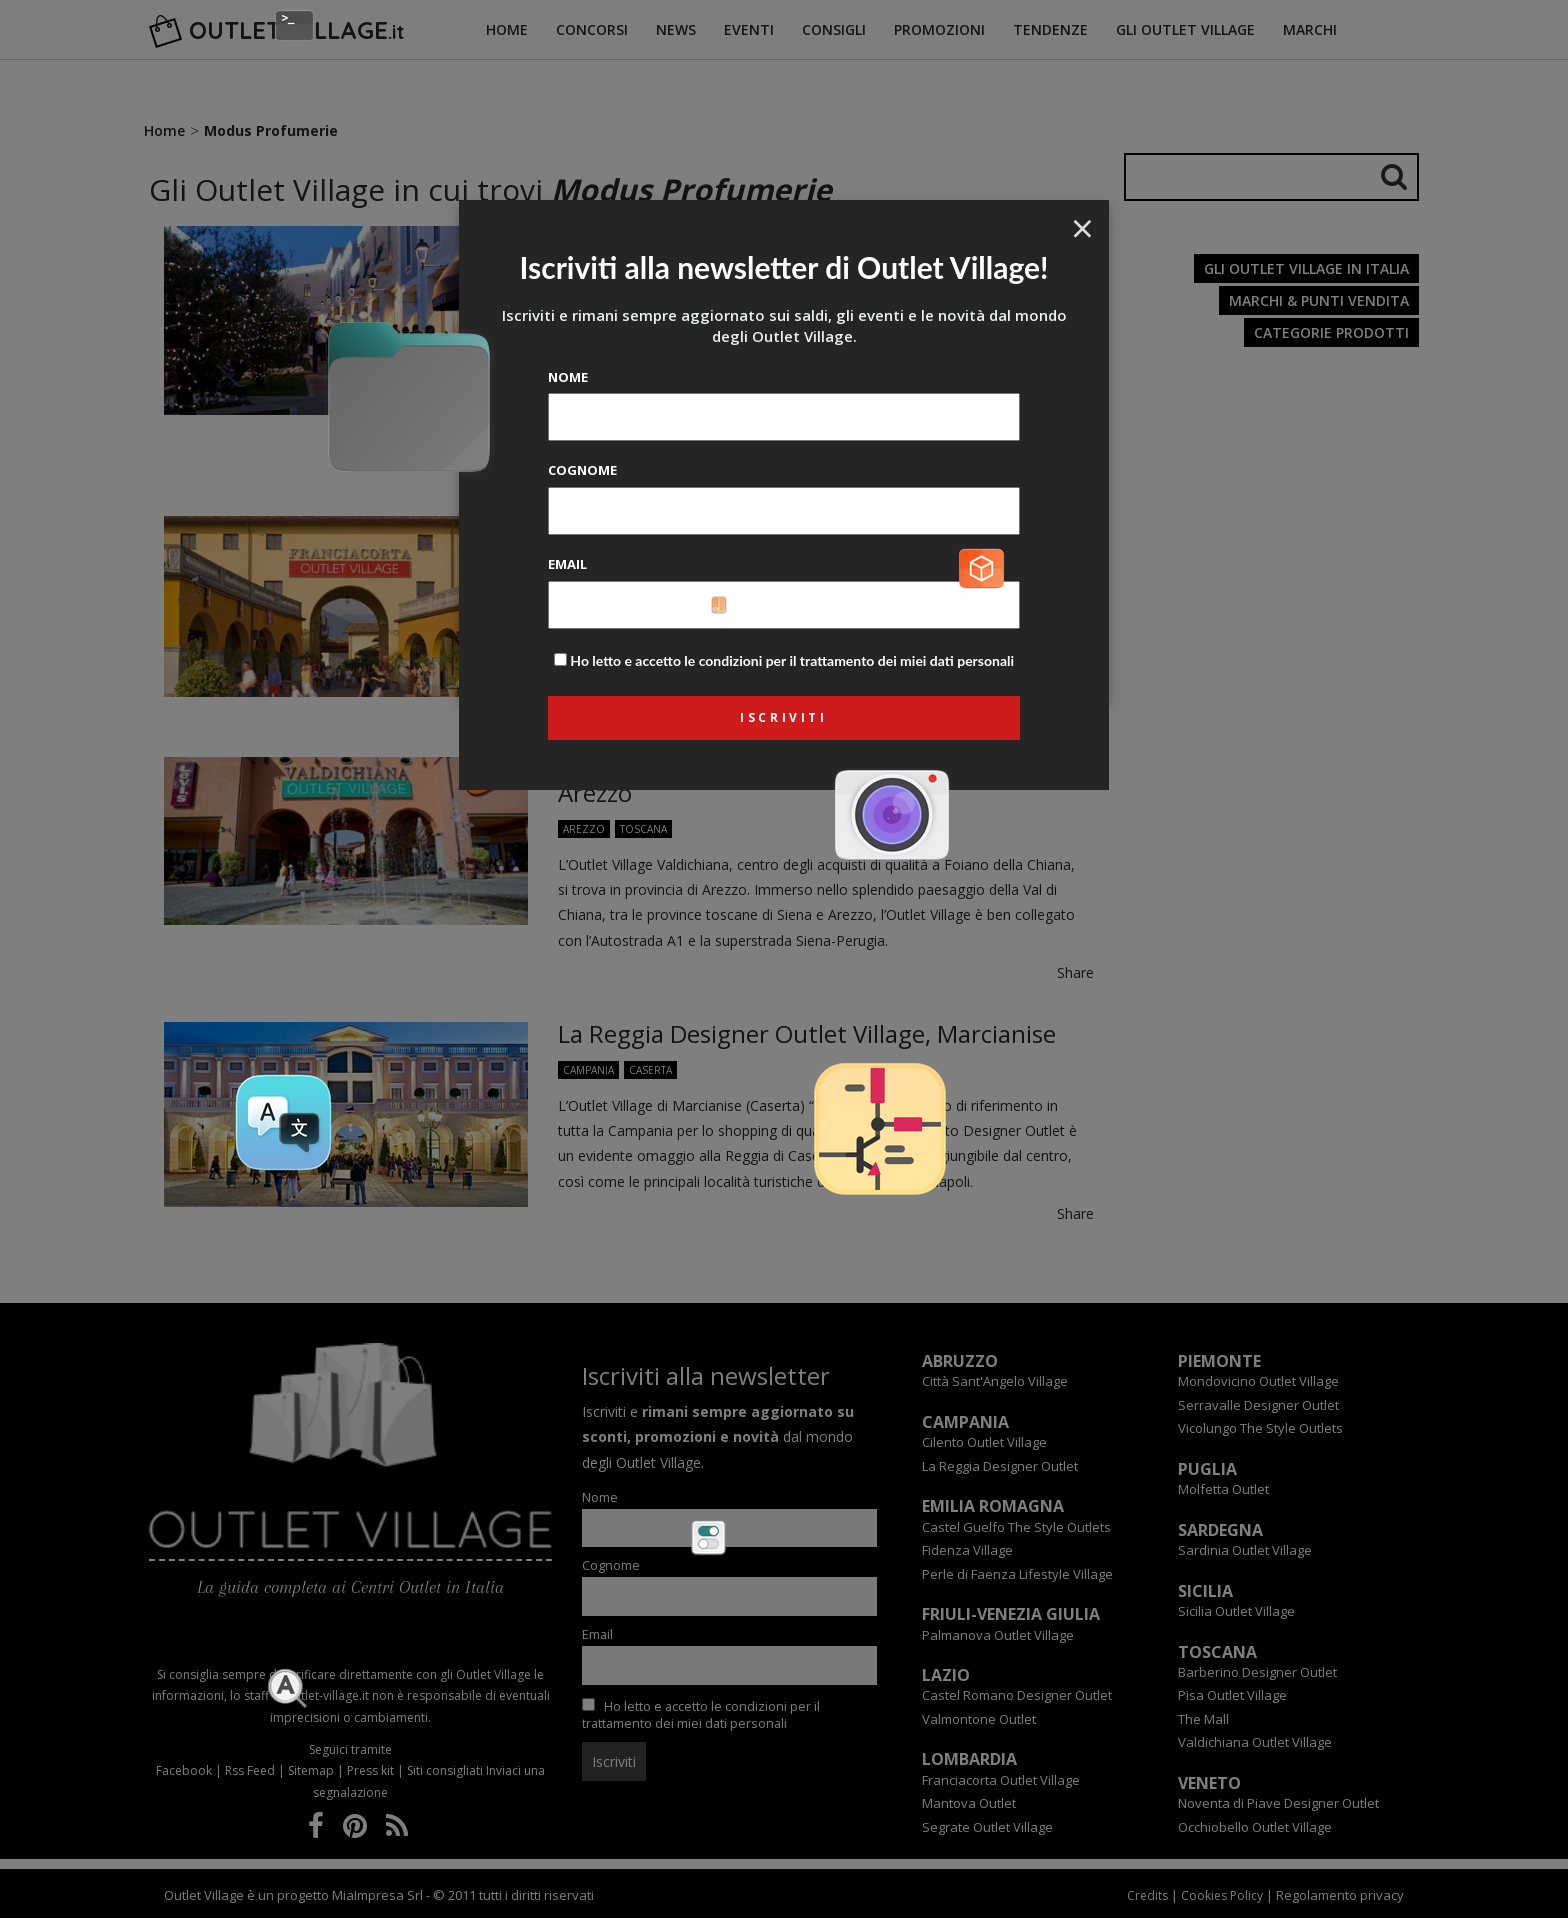 This screenshot has width=1568, height=1918. What do you see at coordinates (287, 1688) in the screenshot?
I see `search within file contents` at bounding box center [287, 1688].